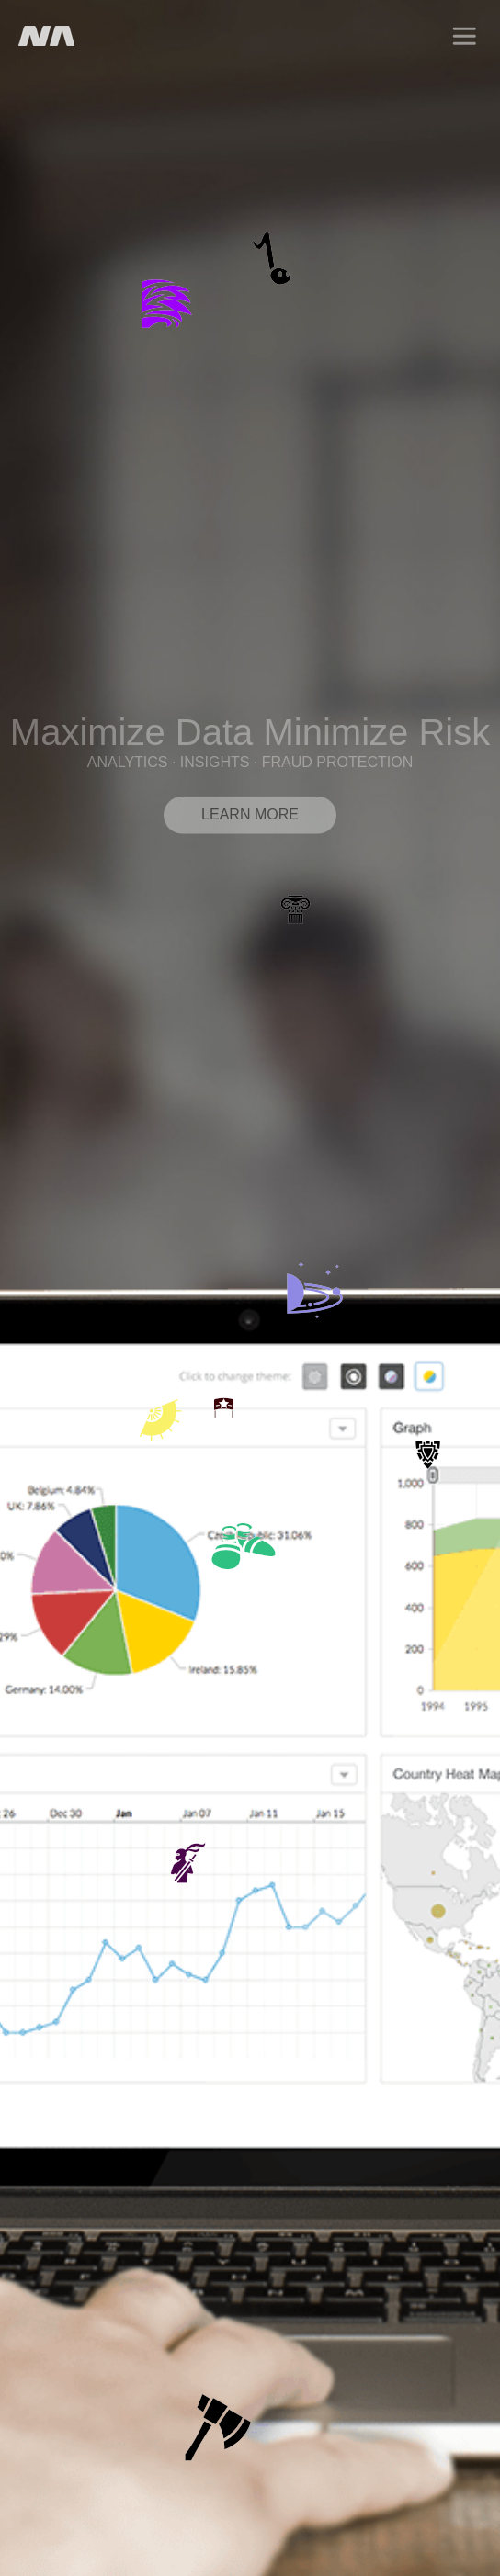  What do you see at coordinates (427, 1454) in the screenshot?
I see `indicates protected or secured content` at bounding box center [427, 1454].